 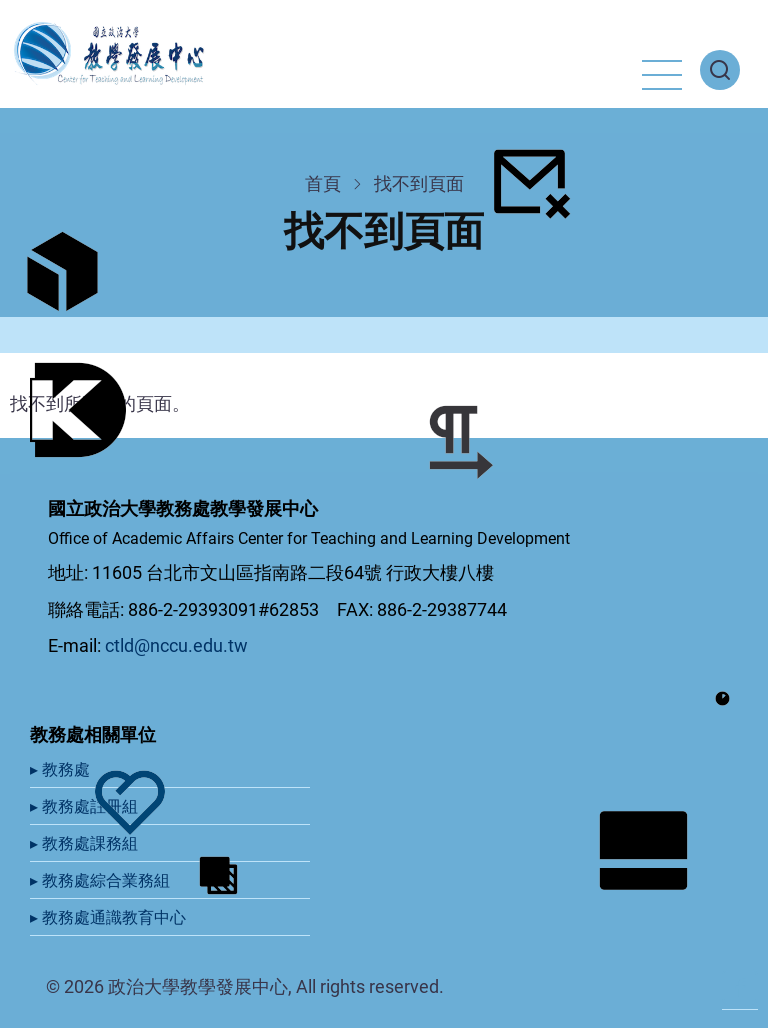 I want to click on switch to bottom panel layout, so click(x=643, y=850).